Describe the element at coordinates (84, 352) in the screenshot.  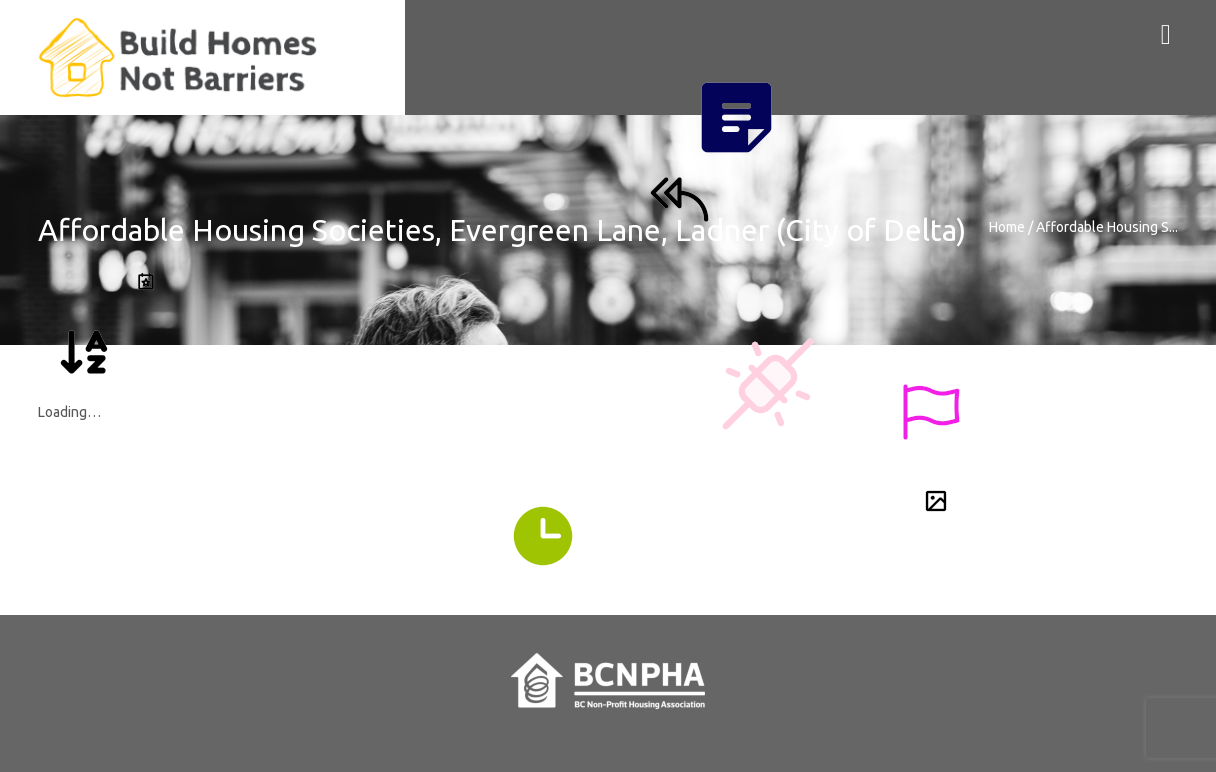
I see `sort items alphabetically from A to Z` at that location.